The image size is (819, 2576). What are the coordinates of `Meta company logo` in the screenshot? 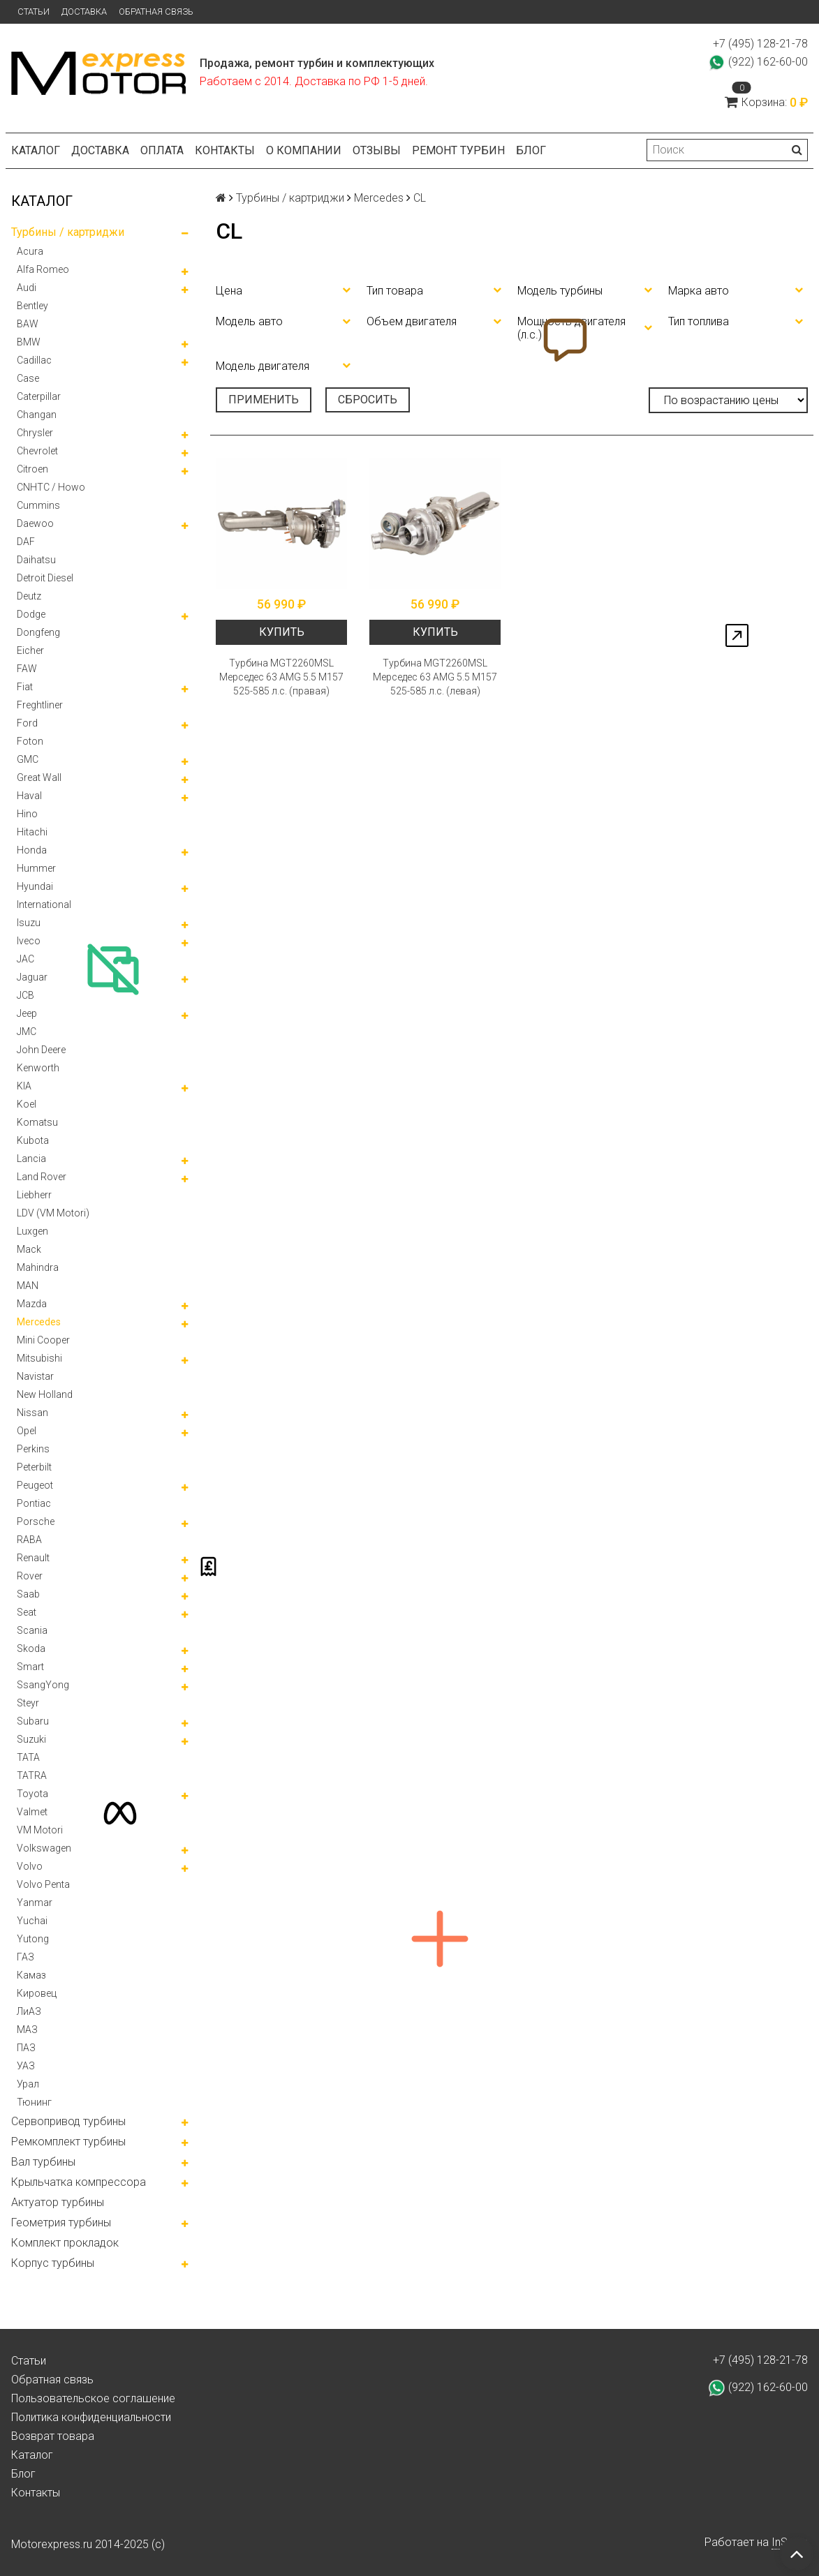 It's located at (120, 1813).